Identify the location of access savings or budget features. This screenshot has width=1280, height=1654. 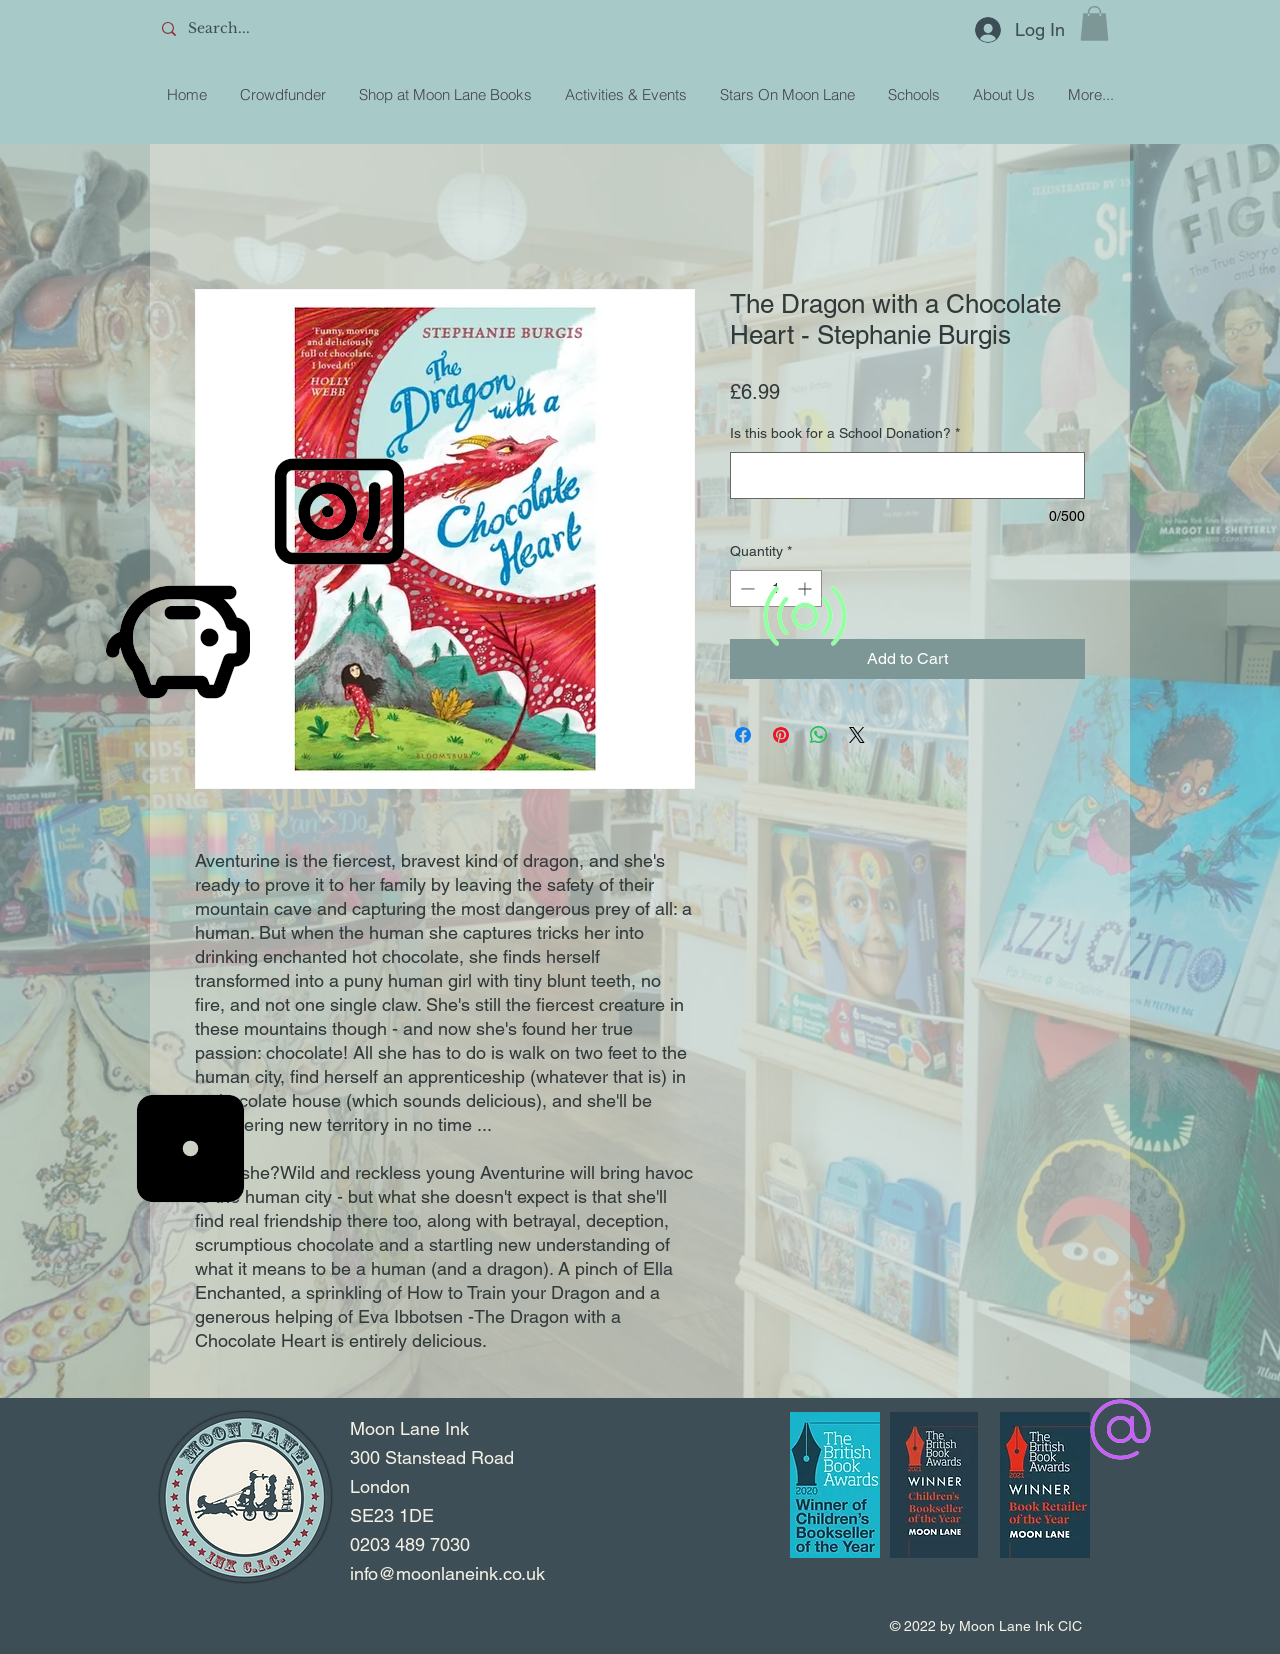
(178, 642).